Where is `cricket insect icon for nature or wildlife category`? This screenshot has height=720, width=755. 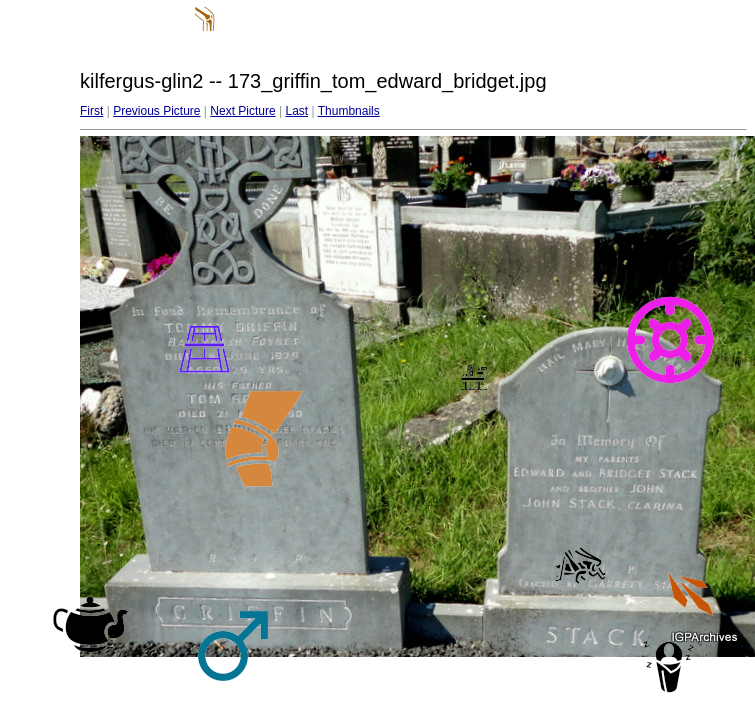
cricket insect icon for nature or wildlife category is located at coordinates (580, 565).